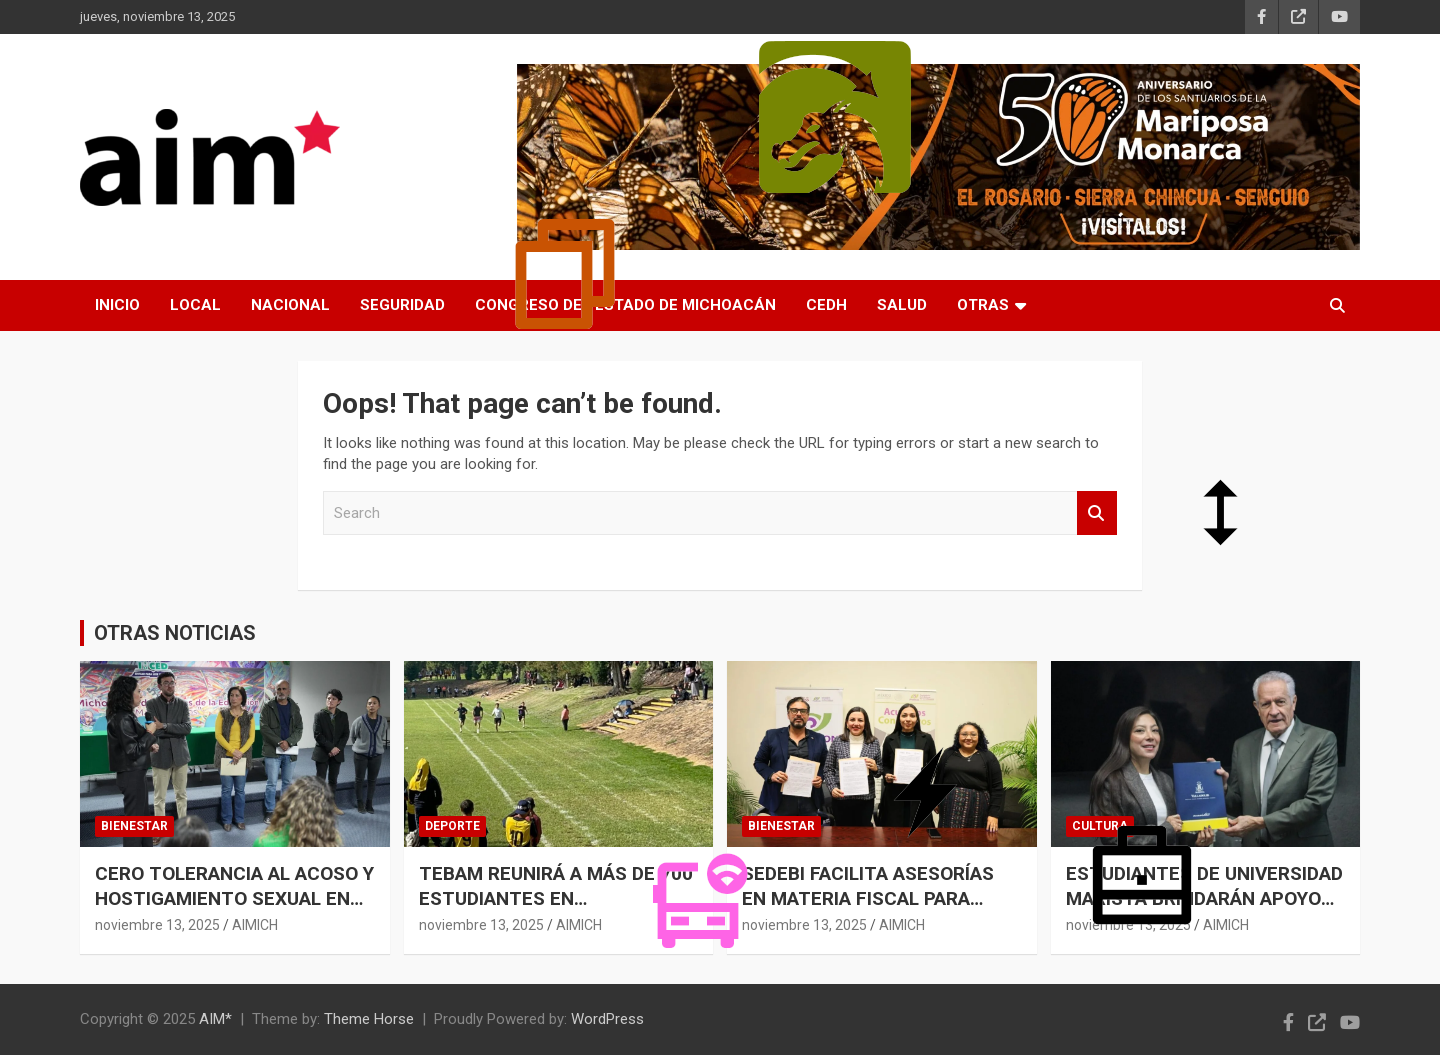  I want to click on copy file to clipboard, so click(565, 274).